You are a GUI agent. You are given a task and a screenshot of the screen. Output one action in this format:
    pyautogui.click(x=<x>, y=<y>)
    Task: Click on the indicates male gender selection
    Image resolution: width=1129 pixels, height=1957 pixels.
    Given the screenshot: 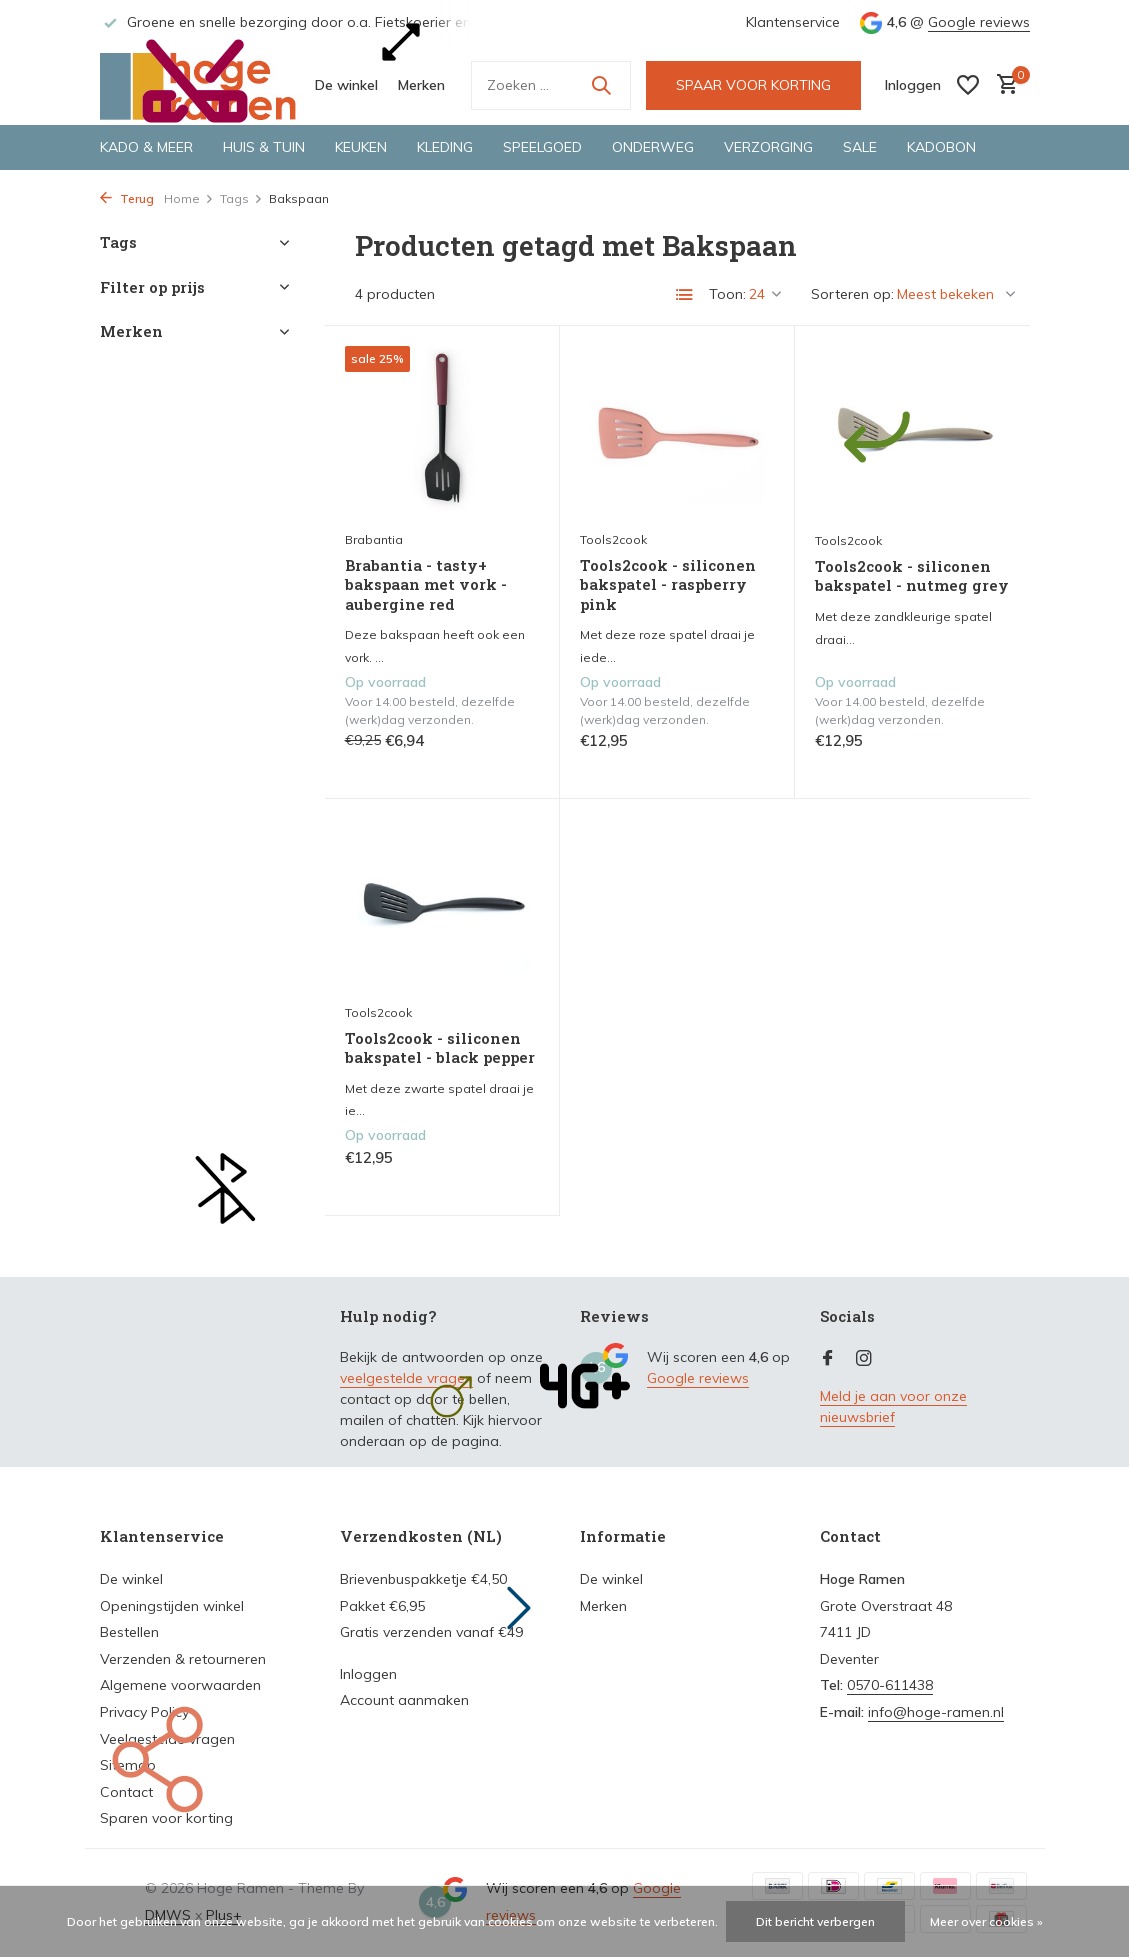 What is the action you would take?
    pyautogui.click(x=452, y=1396)
    